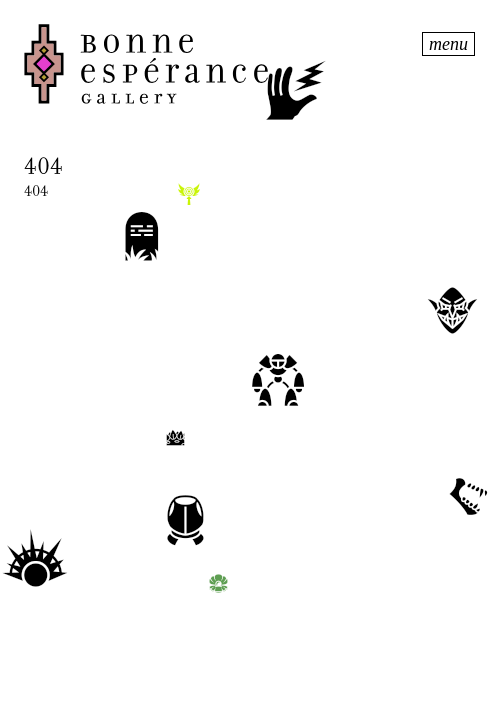  Describe the element at coordinates (296, 89) in the screenshot. I see `cast a lightning spell` at that location.